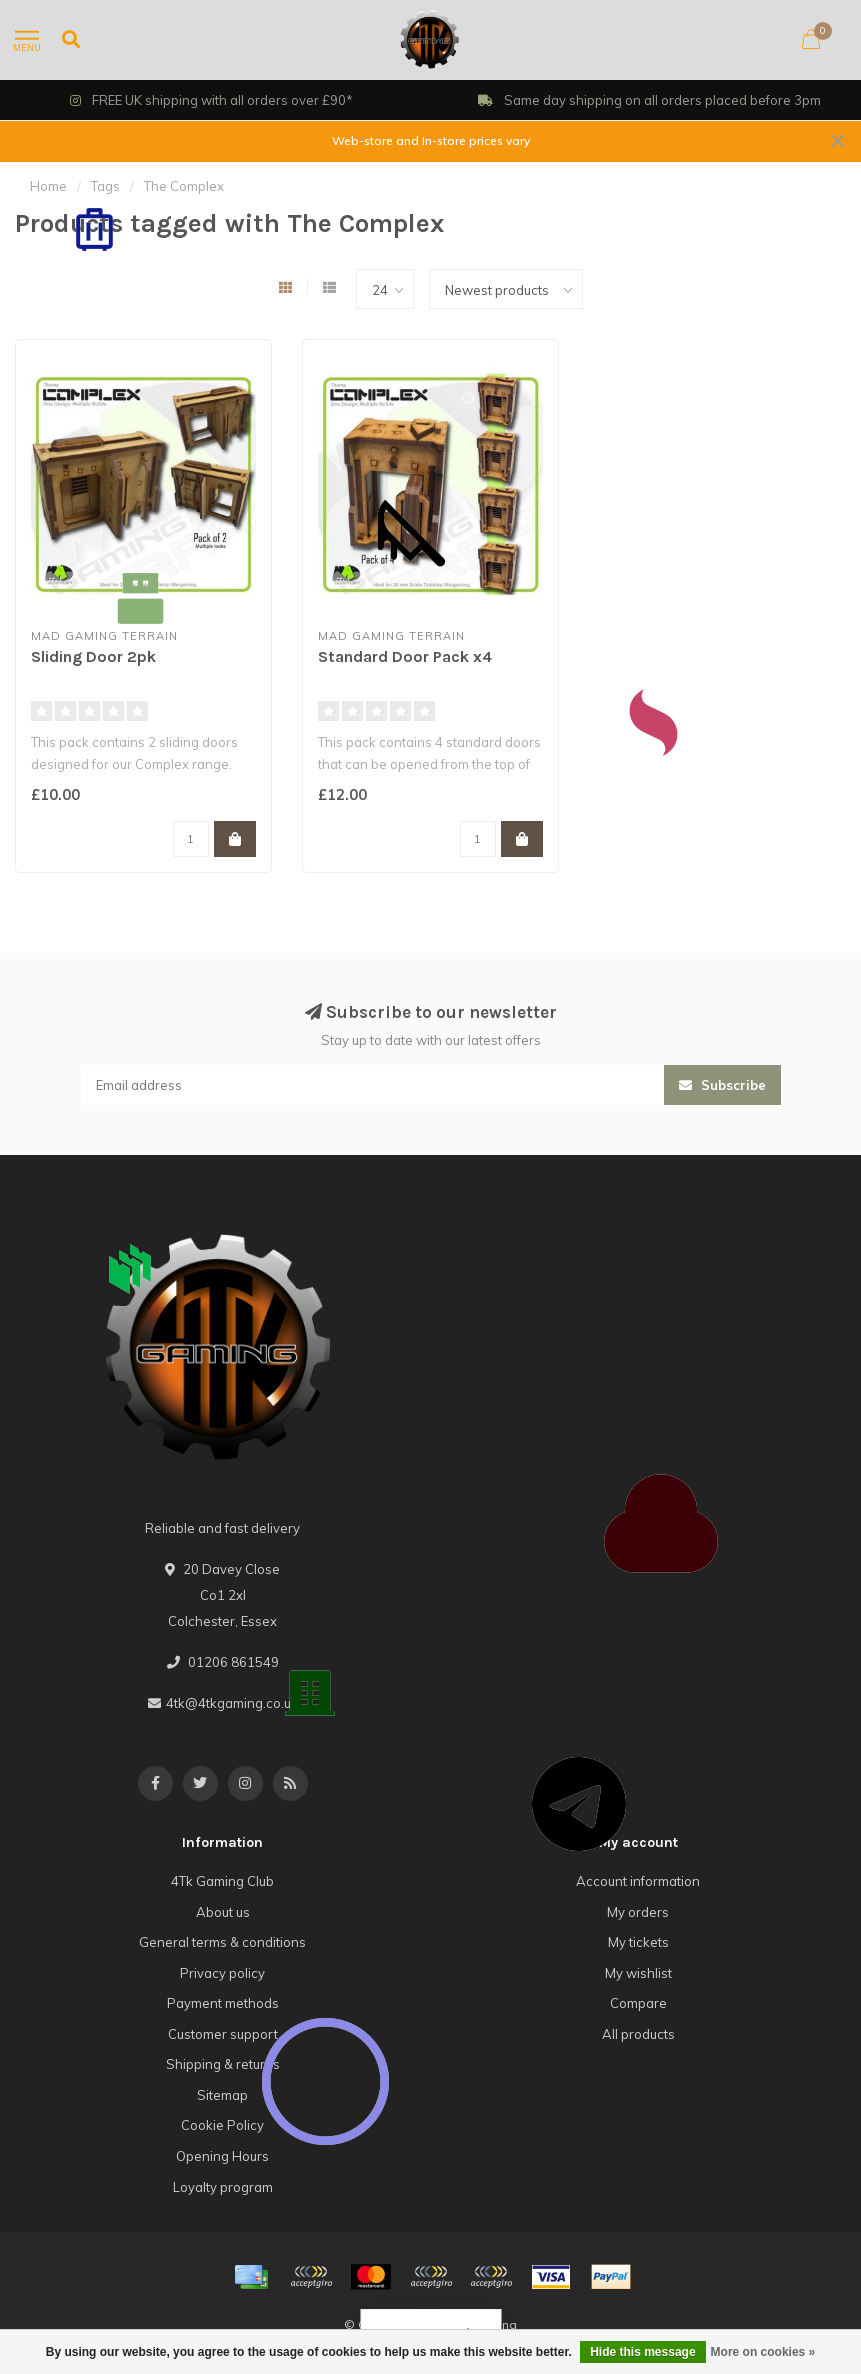  I want to click on access travel or trip planning features, so click(94, 228).